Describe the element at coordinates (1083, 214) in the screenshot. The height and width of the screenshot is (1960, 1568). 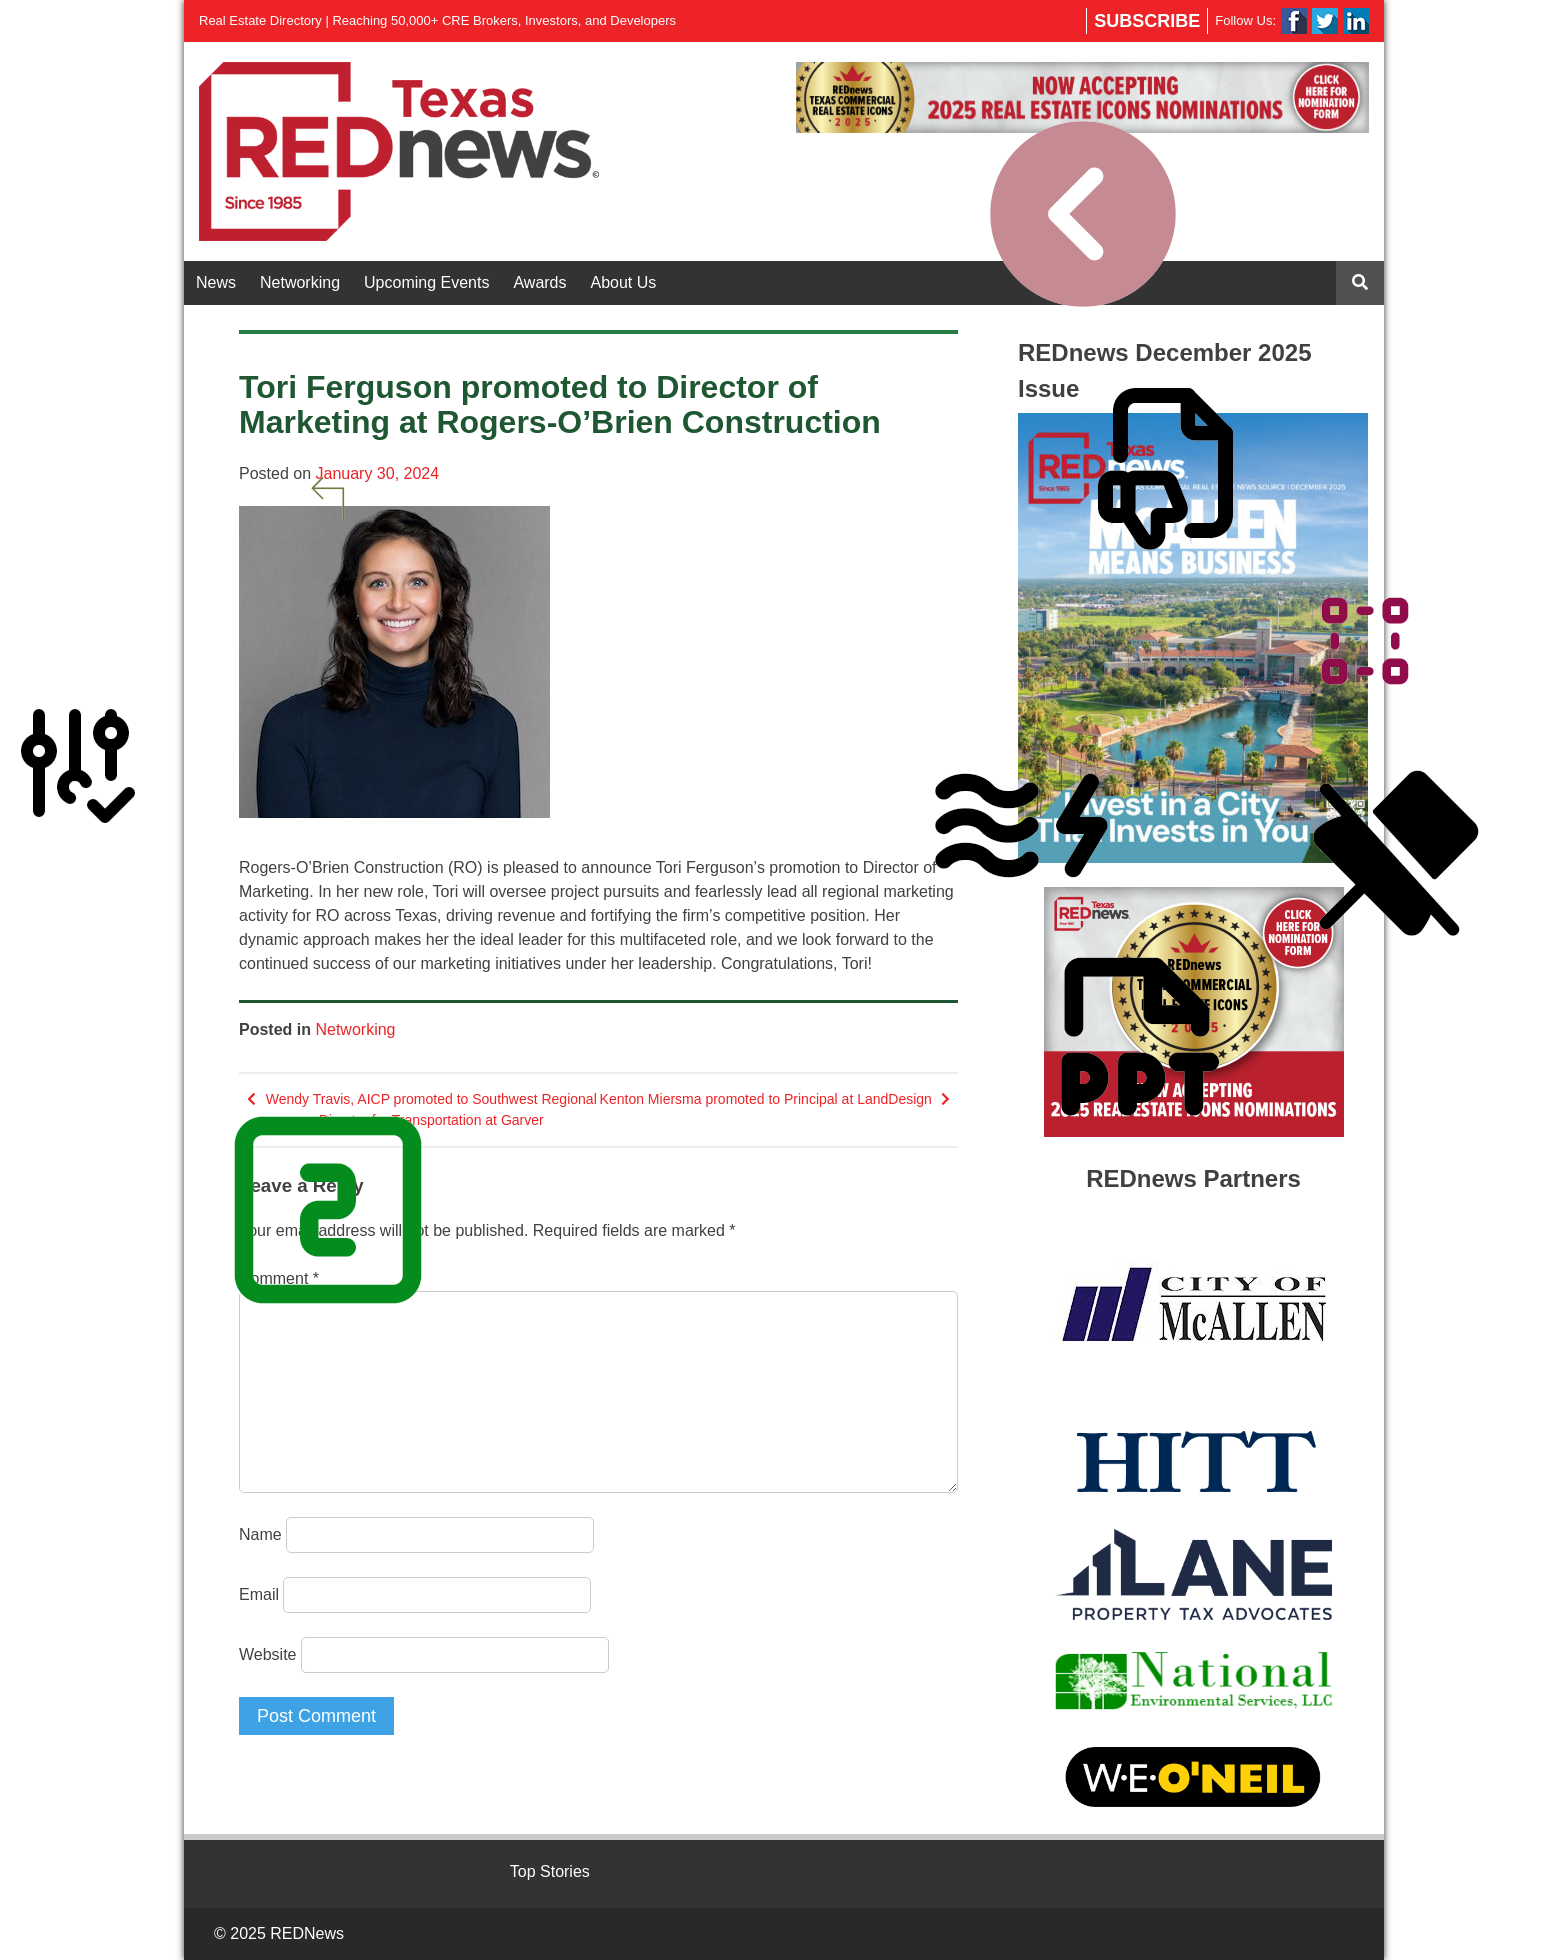
I see `go back to the previous screen` at that location.